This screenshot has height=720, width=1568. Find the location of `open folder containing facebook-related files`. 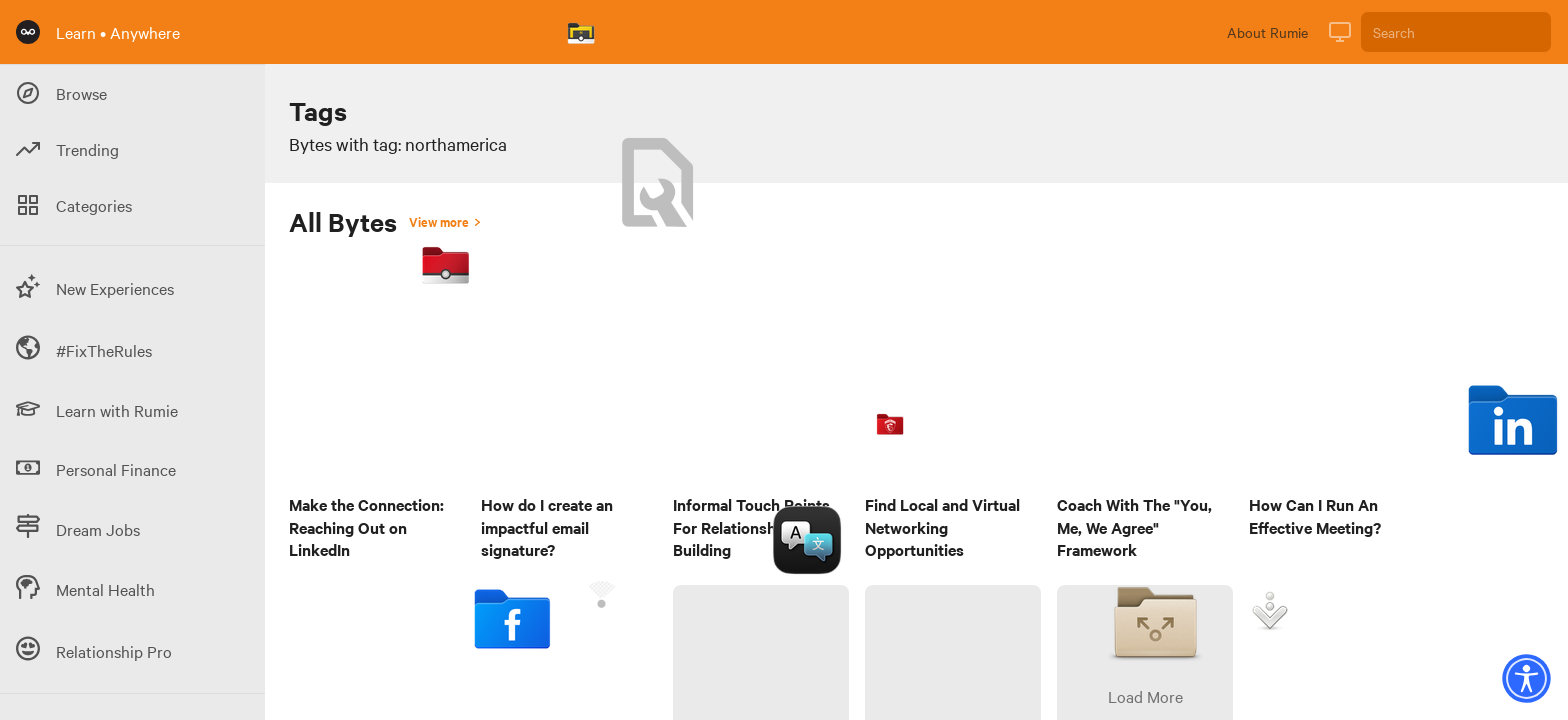

open folder containing facebook-related files is located at coordinates (512, 621).